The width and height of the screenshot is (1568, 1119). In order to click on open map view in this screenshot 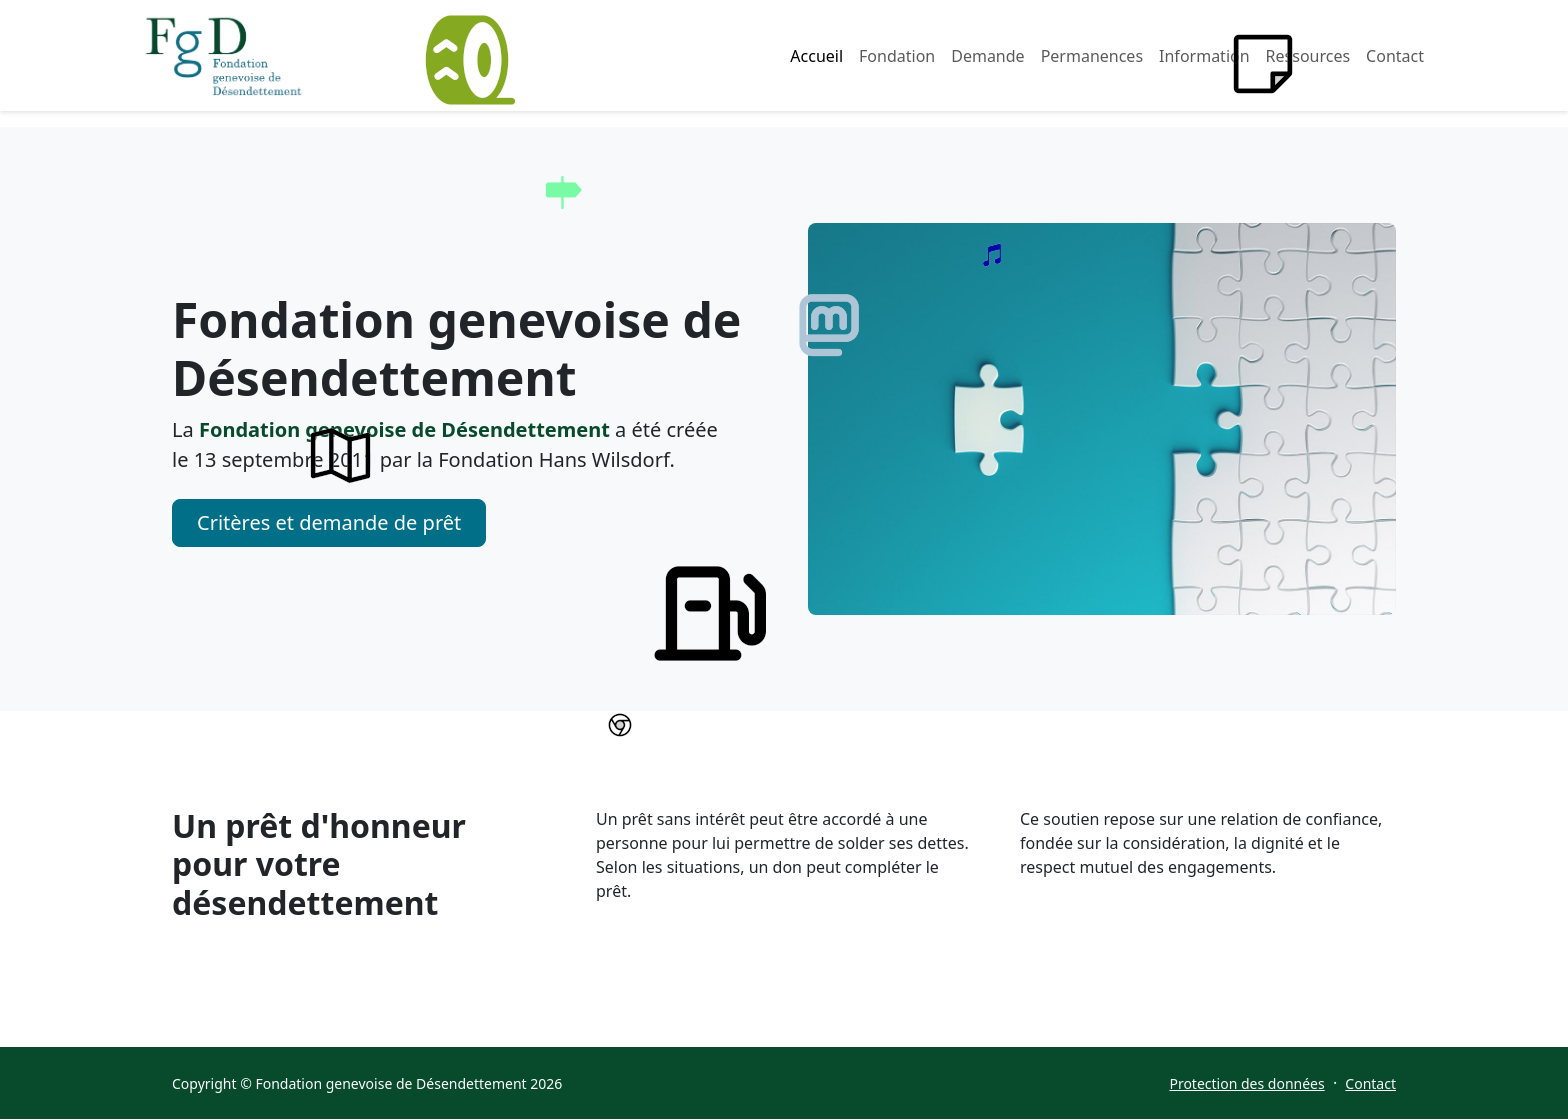, I will do `click(340, 455)`.